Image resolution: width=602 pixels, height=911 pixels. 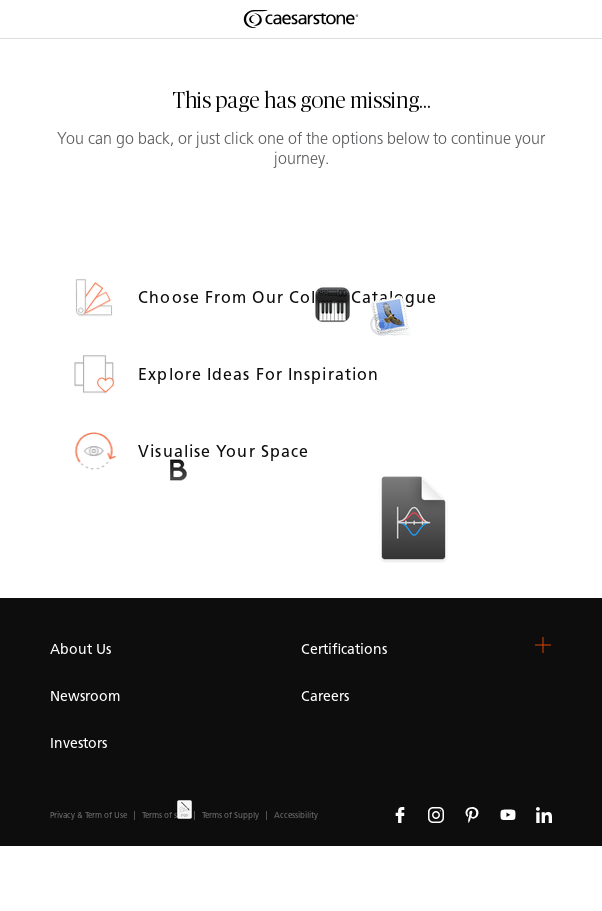 I want to click on apply bold formatting to selected text, so click(x=178, y=470).